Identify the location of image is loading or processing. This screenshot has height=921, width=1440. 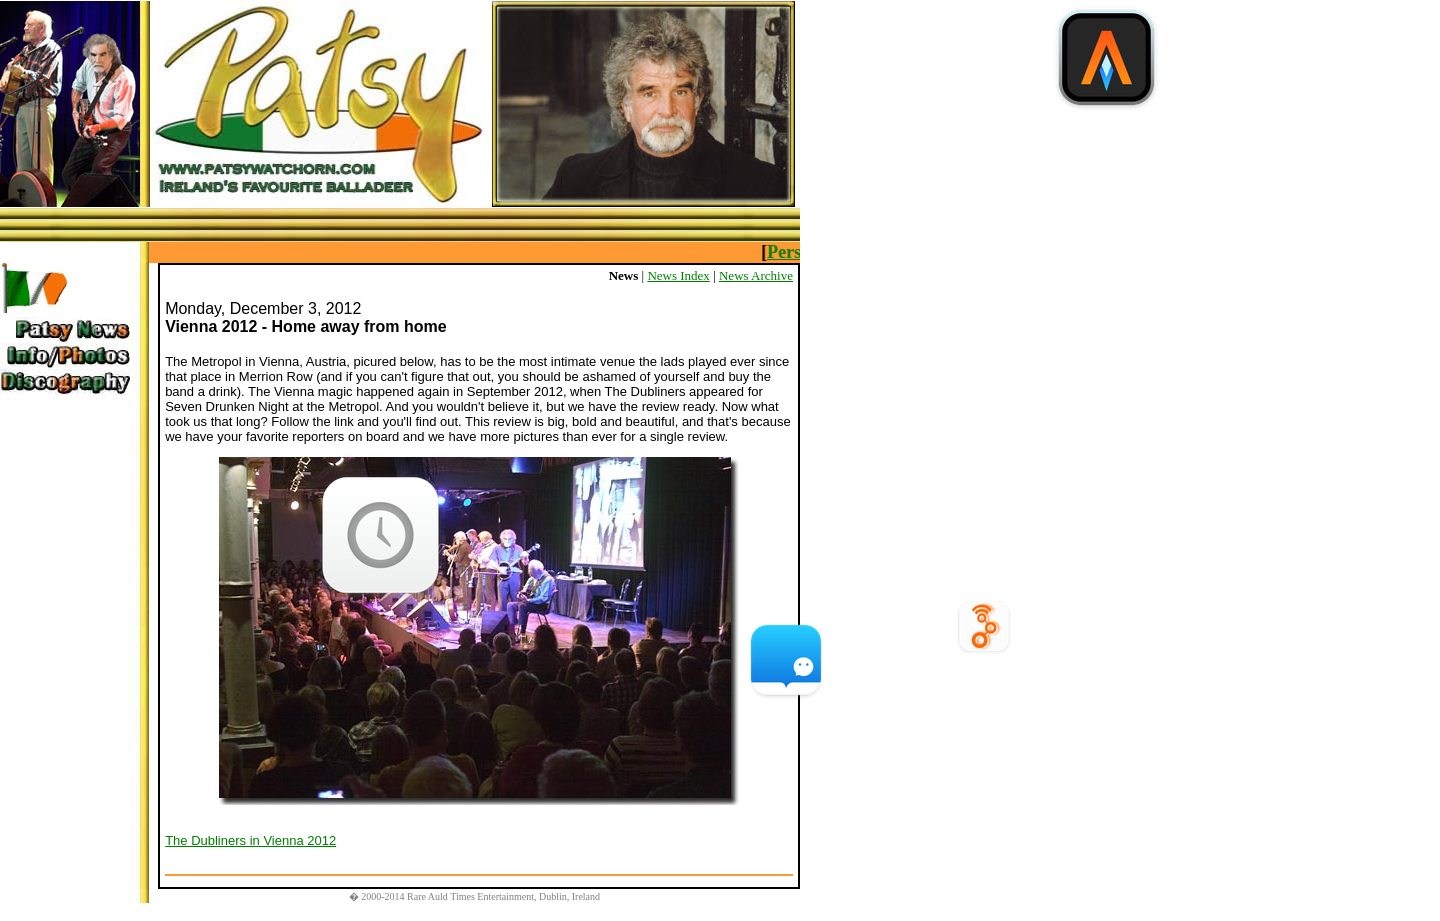
(380, 535).